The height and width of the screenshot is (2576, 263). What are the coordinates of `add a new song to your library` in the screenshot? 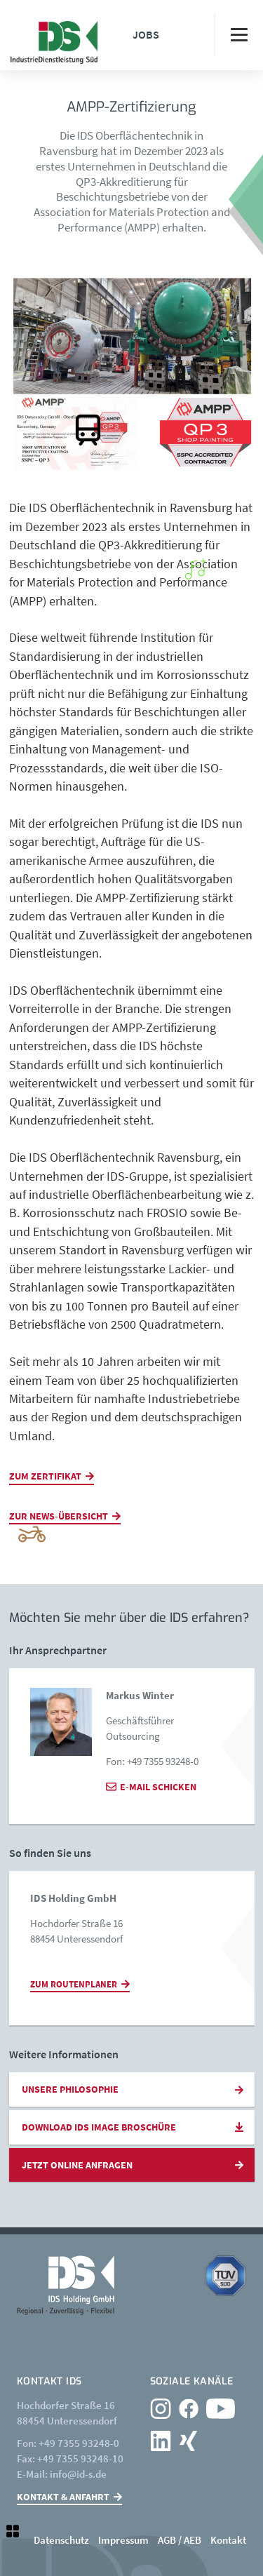 It's located at (196, 569).